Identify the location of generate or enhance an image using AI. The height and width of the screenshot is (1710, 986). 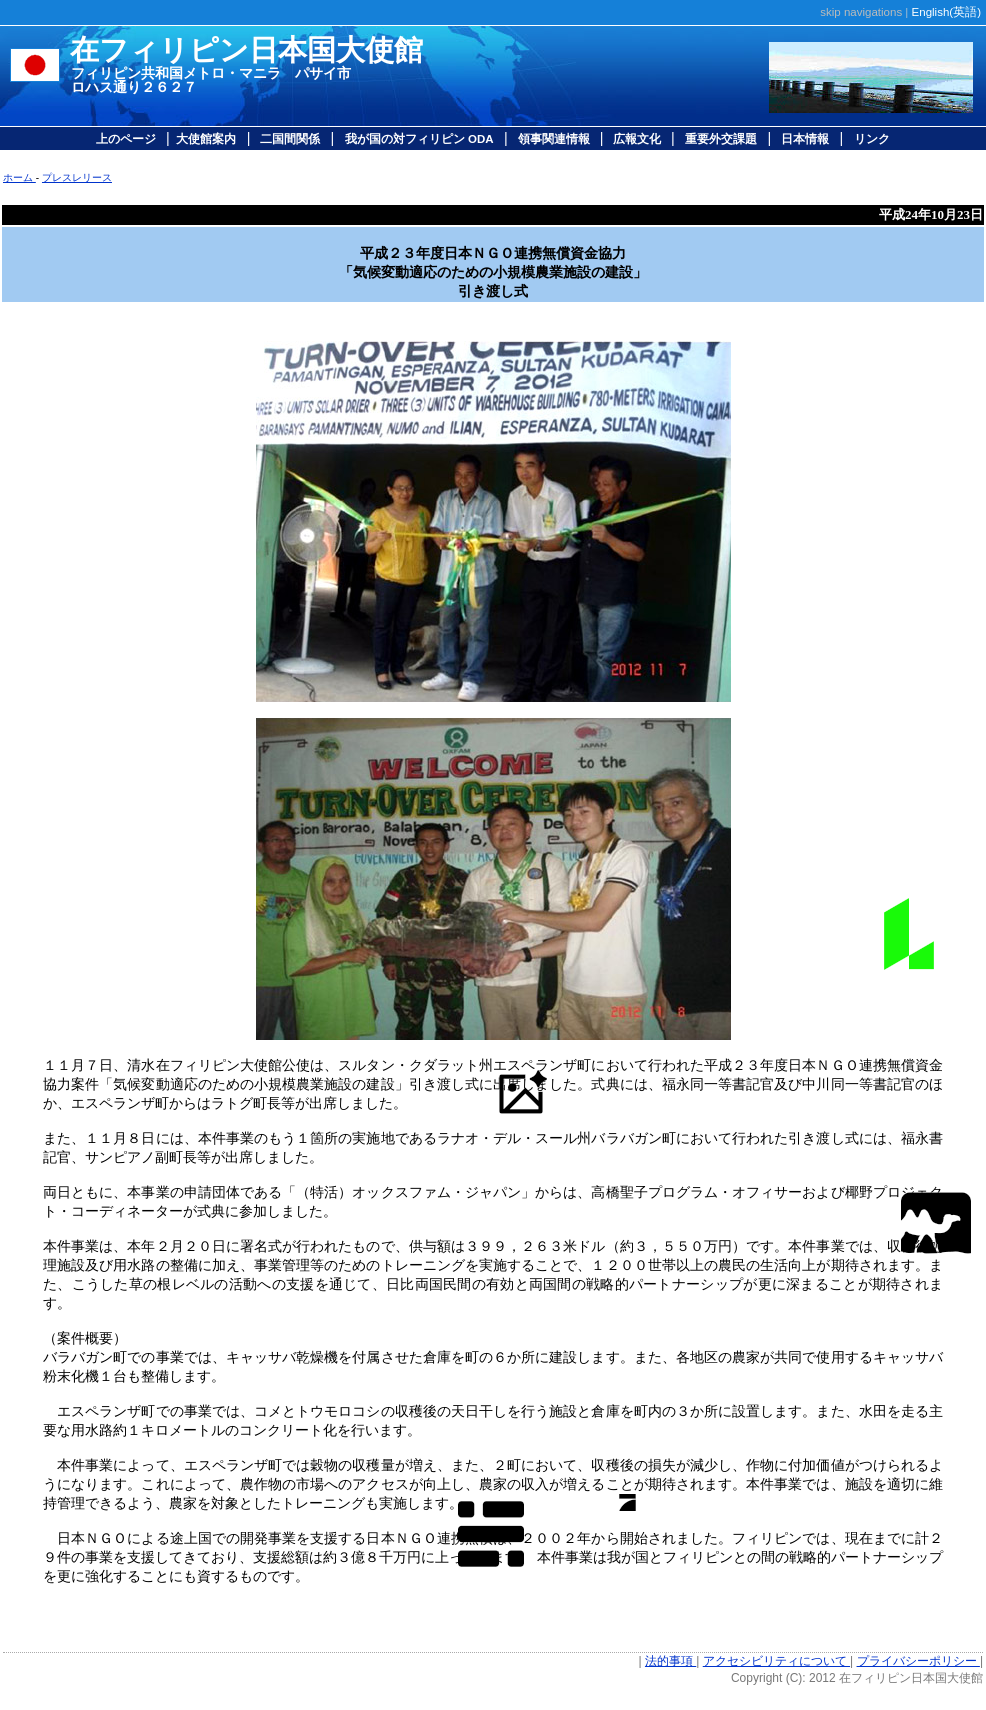
(521, 1094).